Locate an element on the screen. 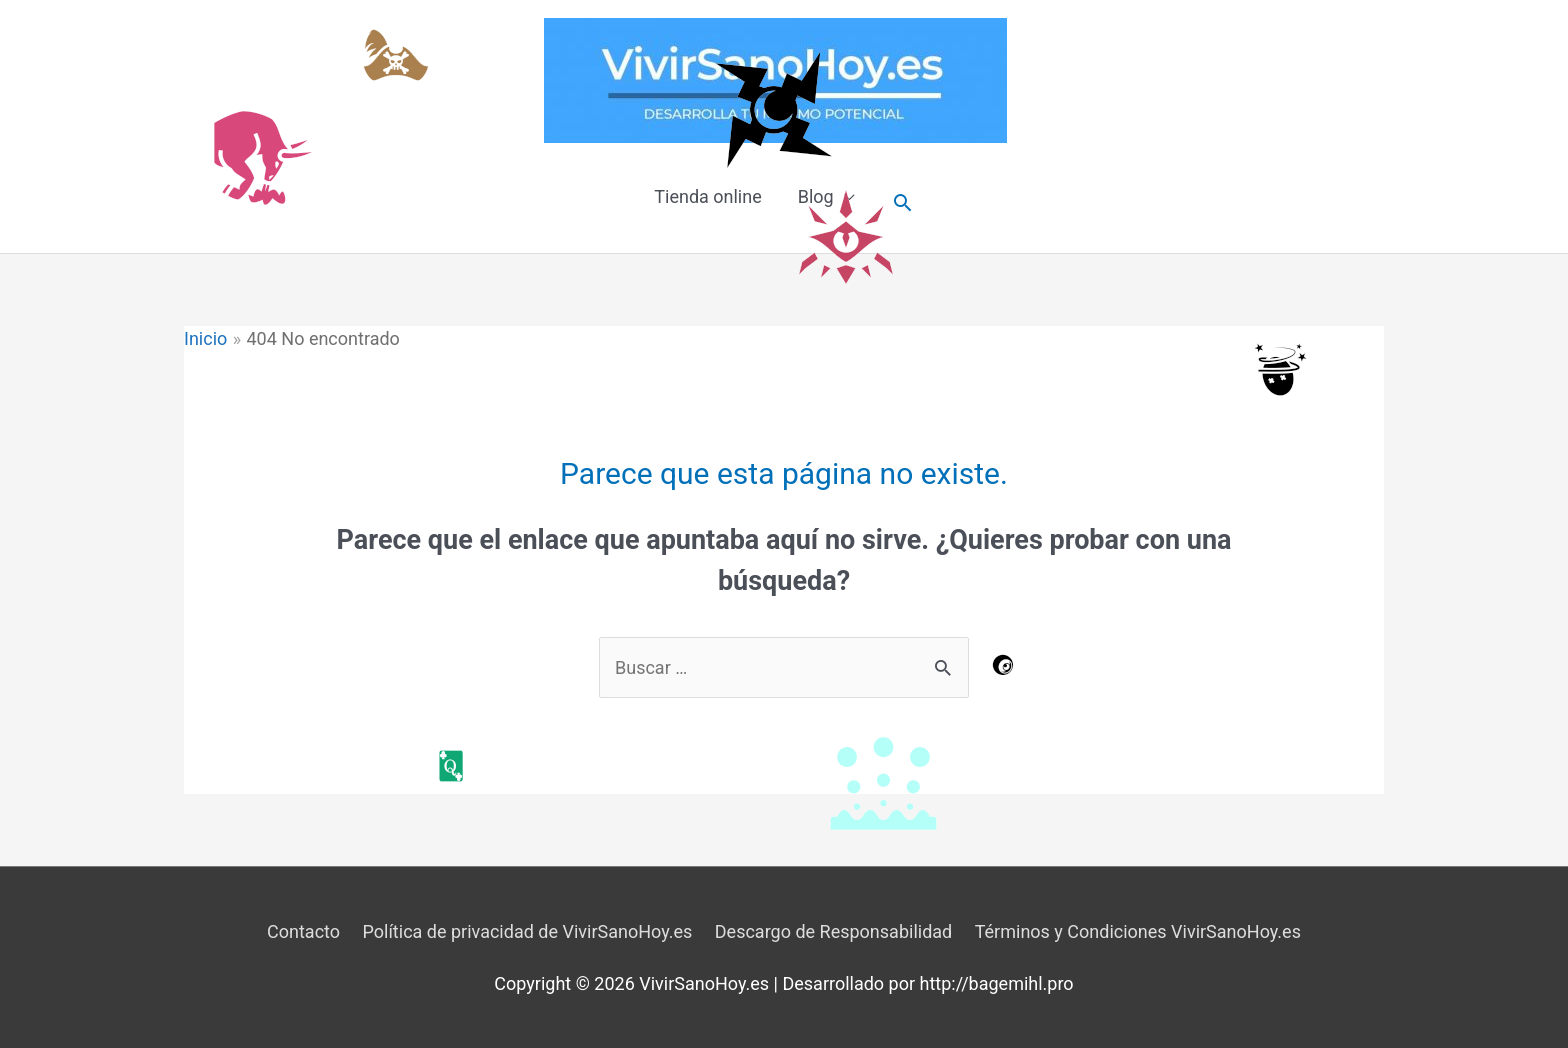 The height and width of the screenshot is (1048, 1568). shuriken or ninja throwing star weapon icon is located at coordinates (774, 110).